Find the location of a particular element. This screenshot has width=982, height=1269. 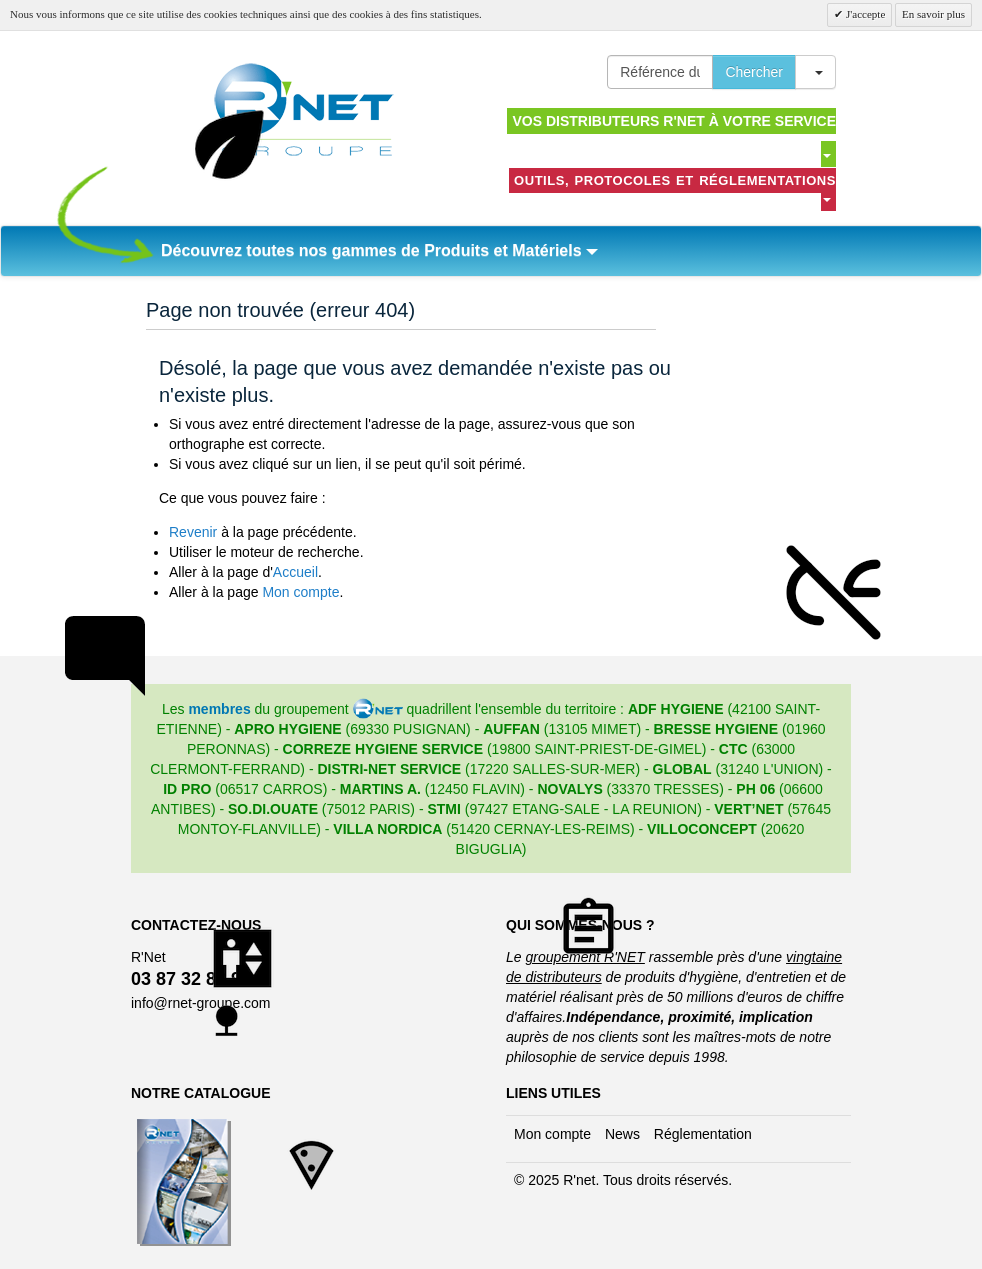

open comments section is located at coordinates (105, 656).